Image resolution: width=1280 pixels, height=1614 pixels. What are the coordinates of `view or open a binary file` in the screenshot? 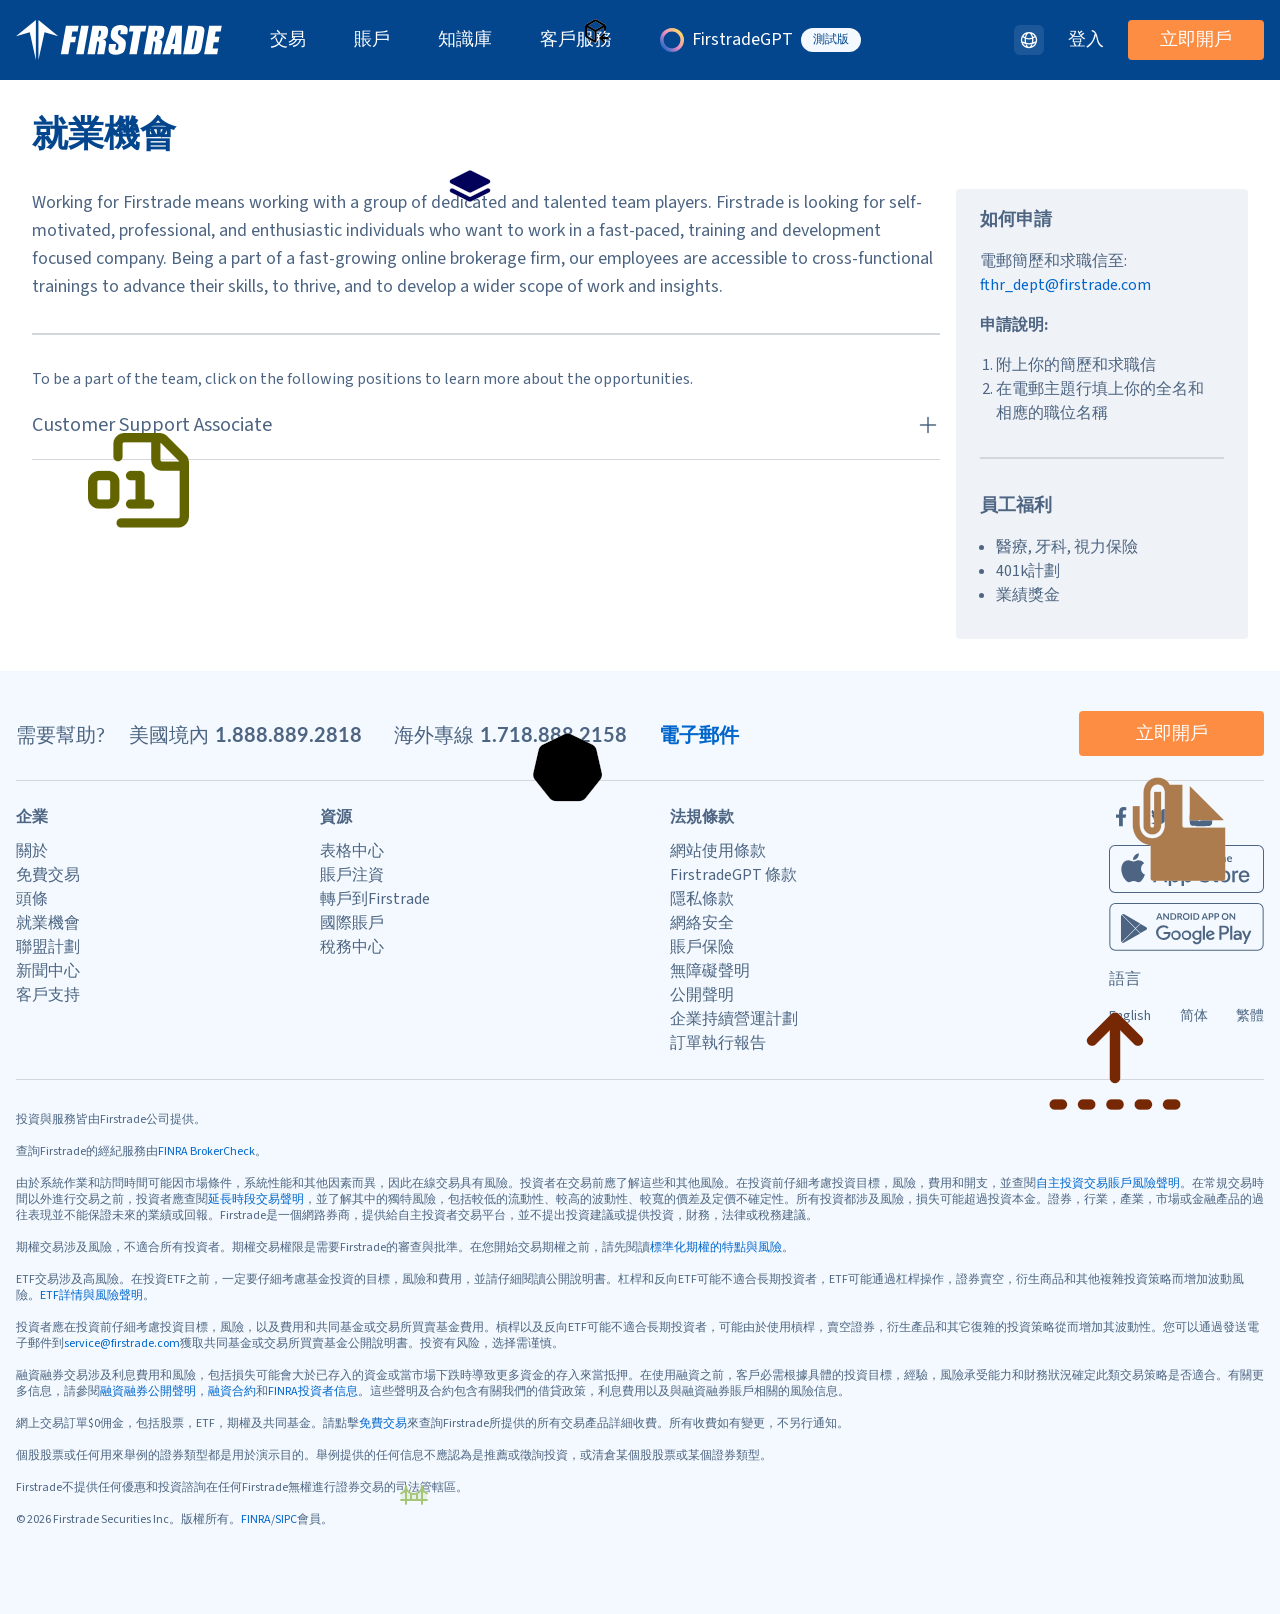 It's located at (138, 483).